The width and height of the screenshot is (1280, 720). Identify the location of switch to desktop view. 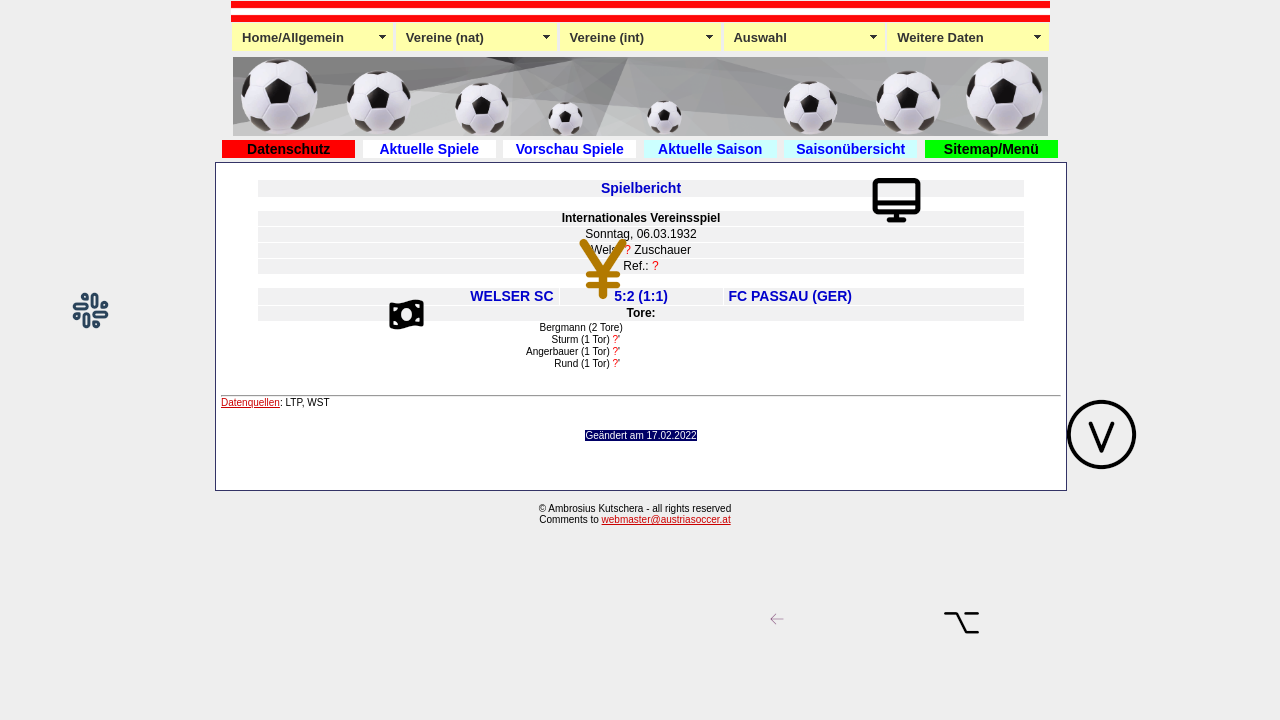
(896, 198).